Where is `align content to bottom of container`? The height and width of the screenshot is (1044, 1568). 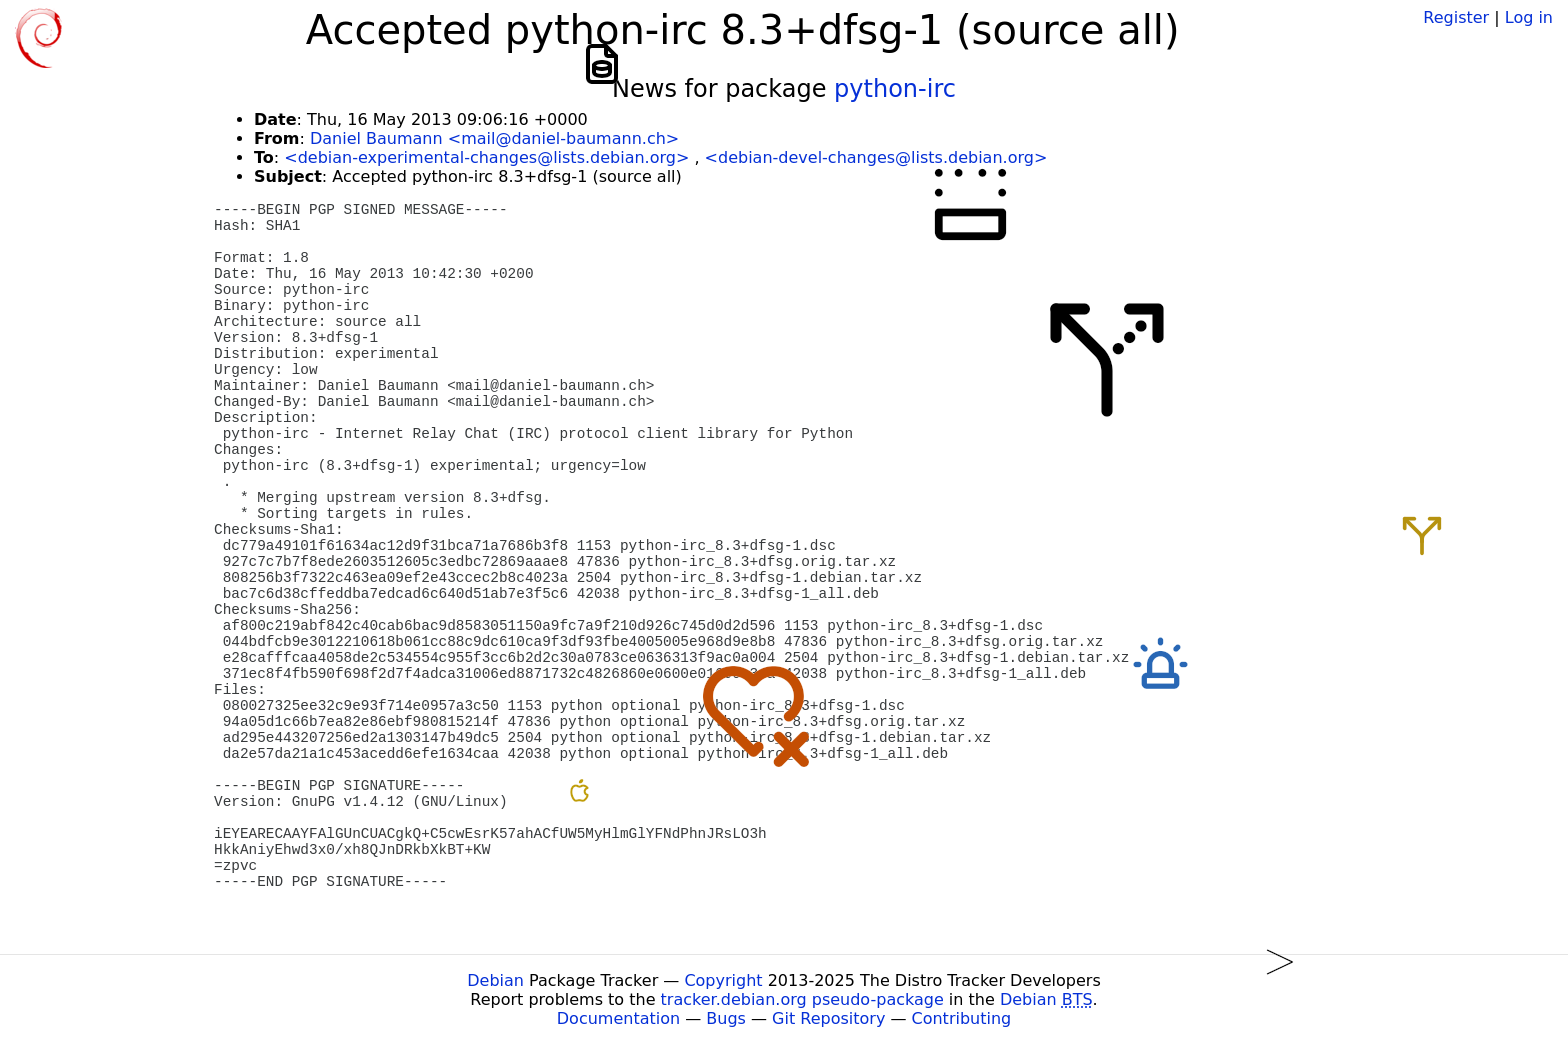
align content to bottom of container is located at coordinates (970, 204).